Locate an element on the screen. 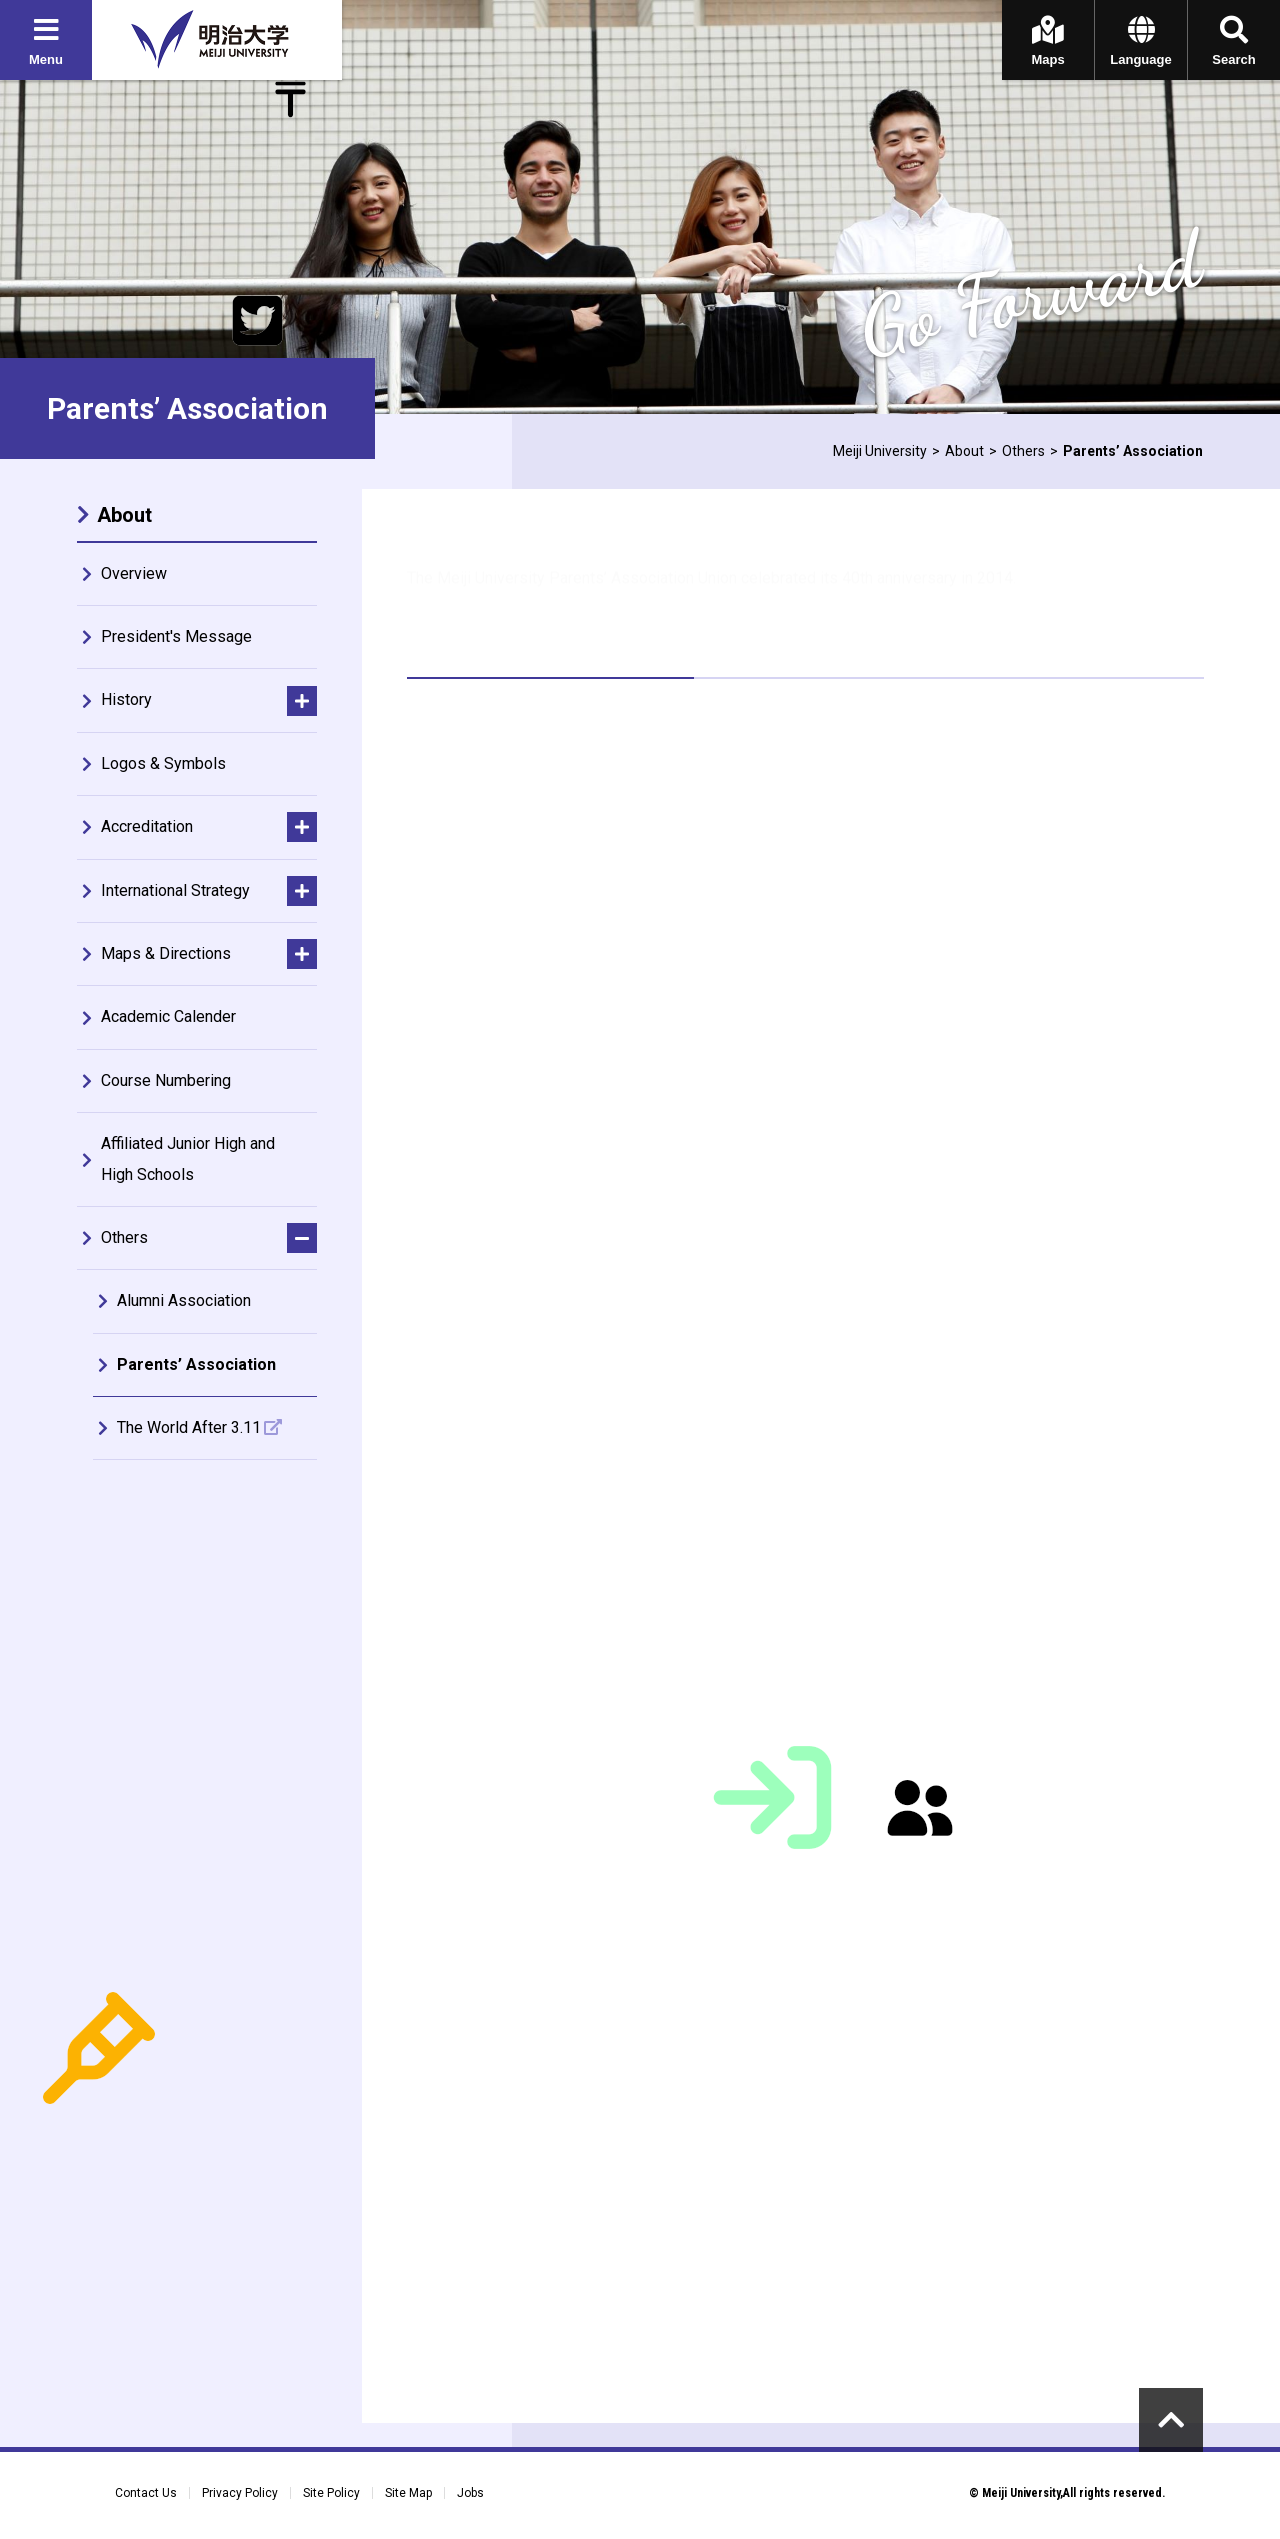  indicates accessibility or mobility assistance options is located at coordinates (99, 2048).